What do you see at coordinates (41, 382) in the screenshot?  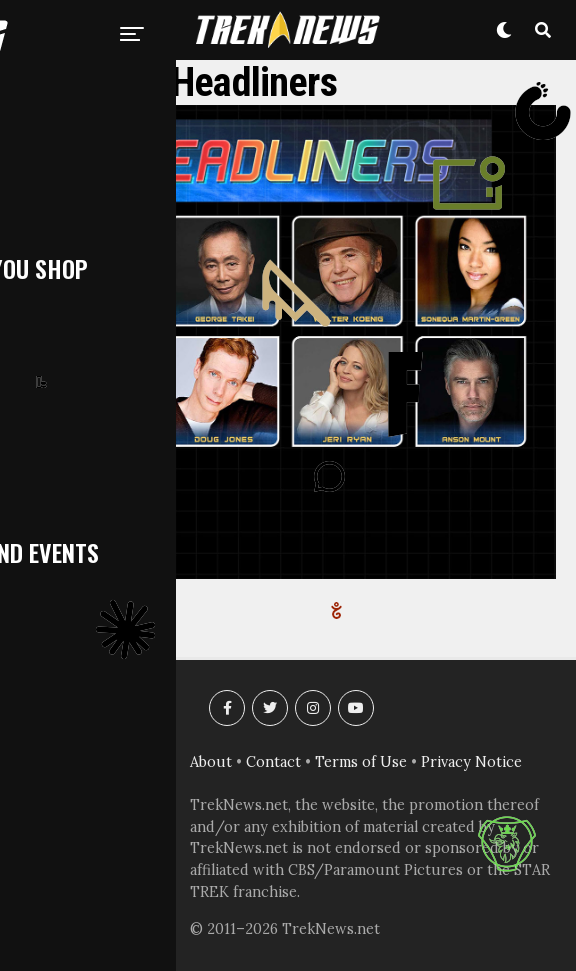 I see `delete a column from a table or spreadsheet` at bounding box center [41, 382].